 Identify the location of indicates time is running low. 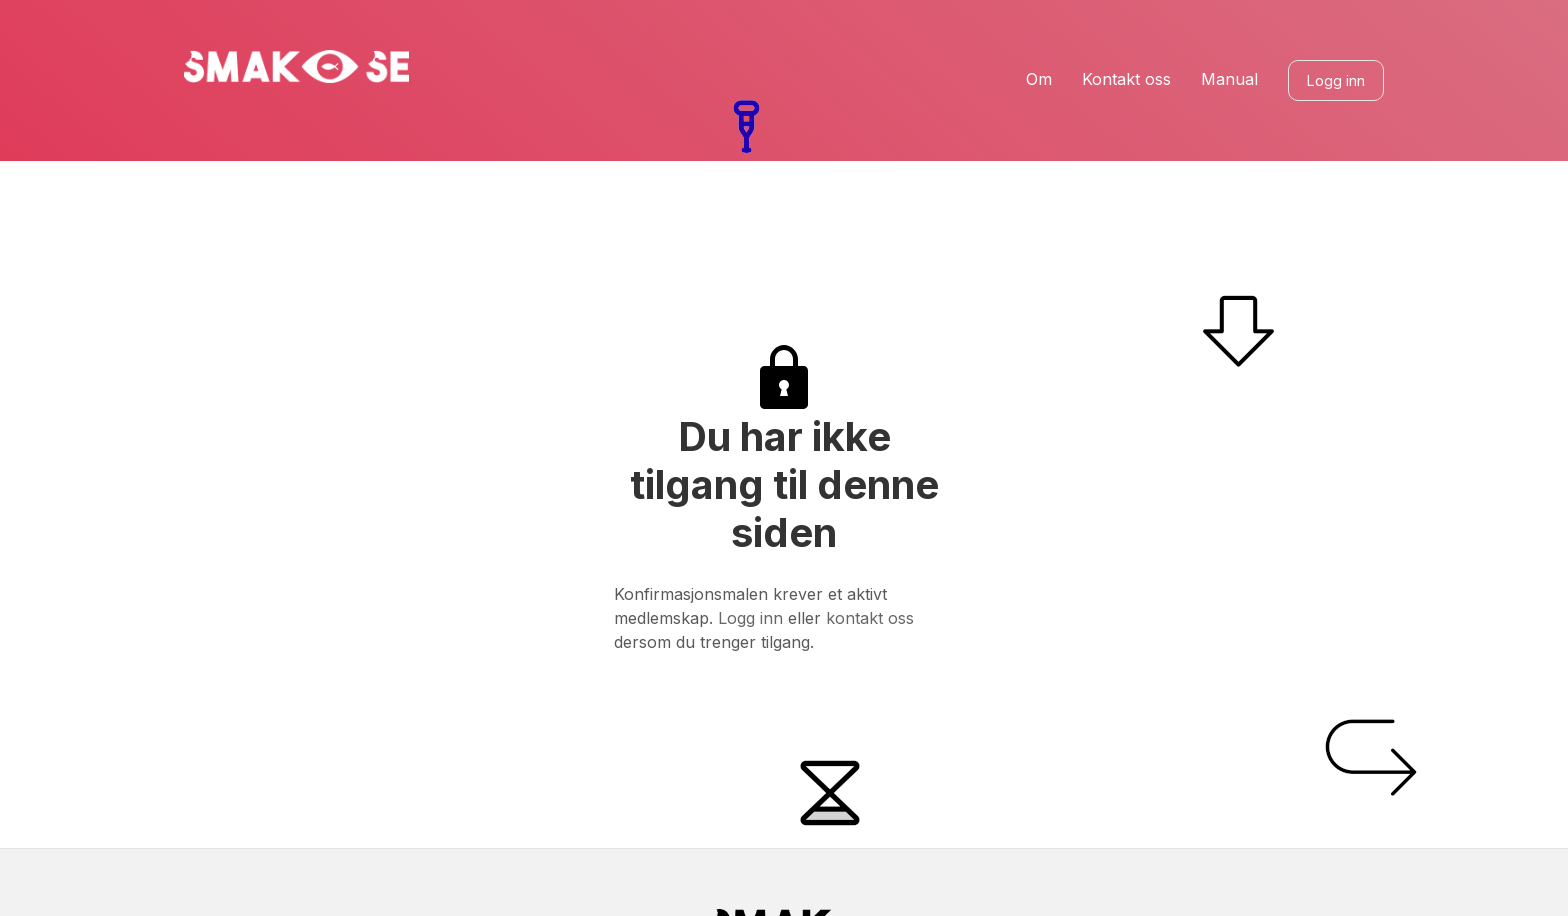
(830, 793).